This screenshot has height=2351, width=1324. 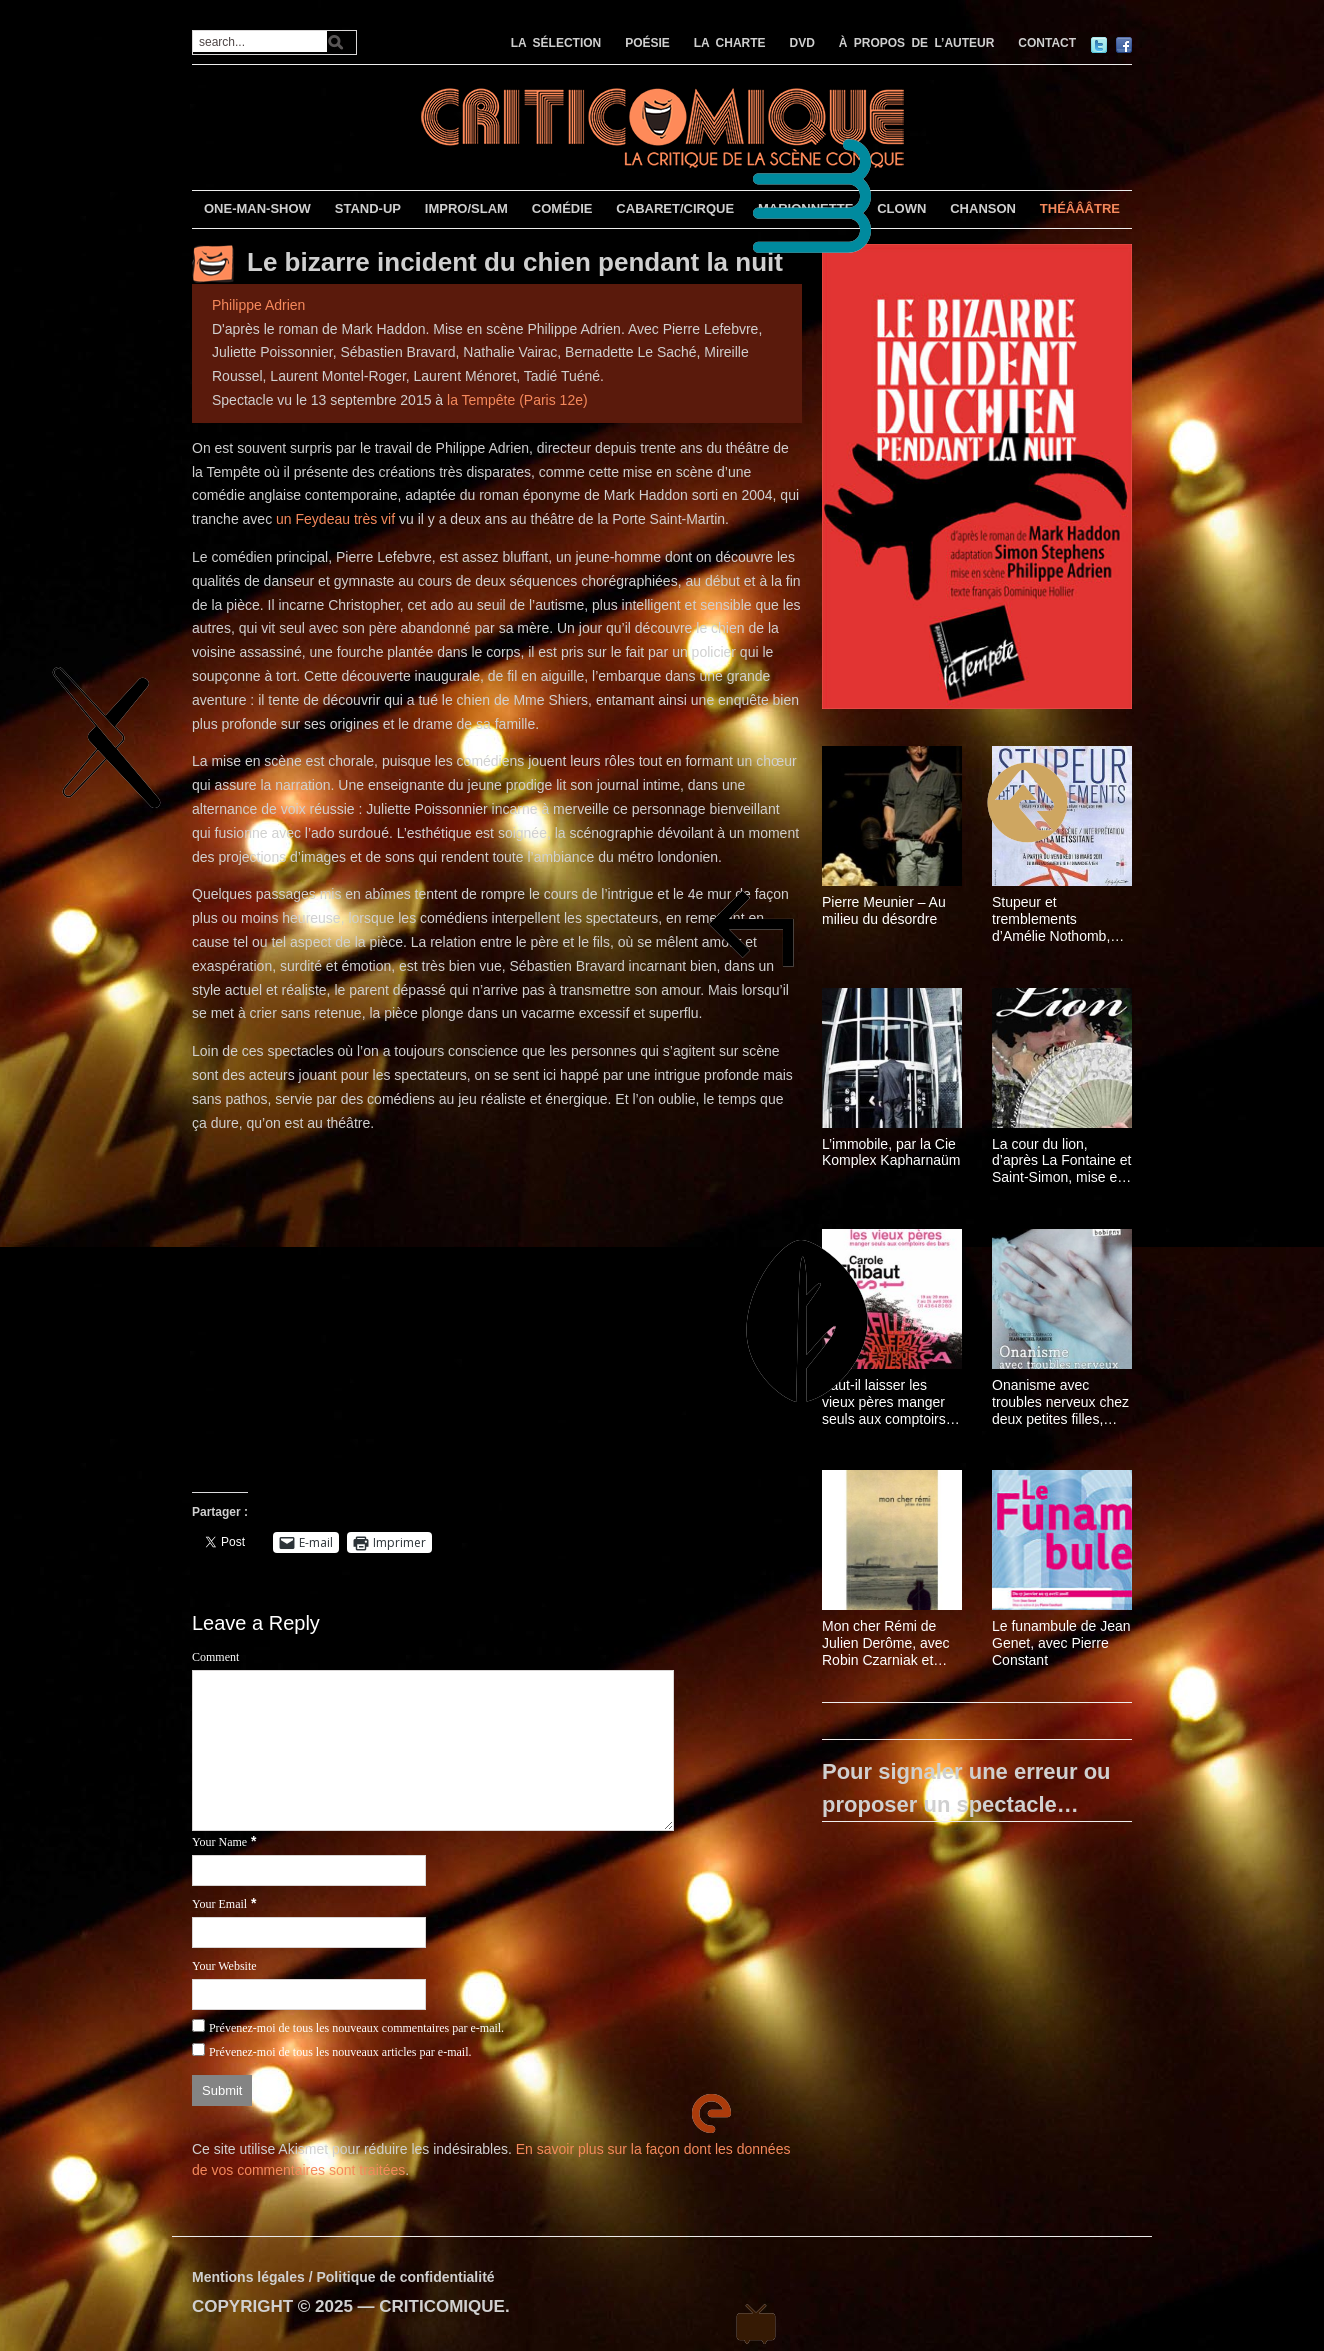 What do you see at coordinates (711, 2113) in the screenshot?
I see `open the e logo application` at bounding box center [711, 2113].